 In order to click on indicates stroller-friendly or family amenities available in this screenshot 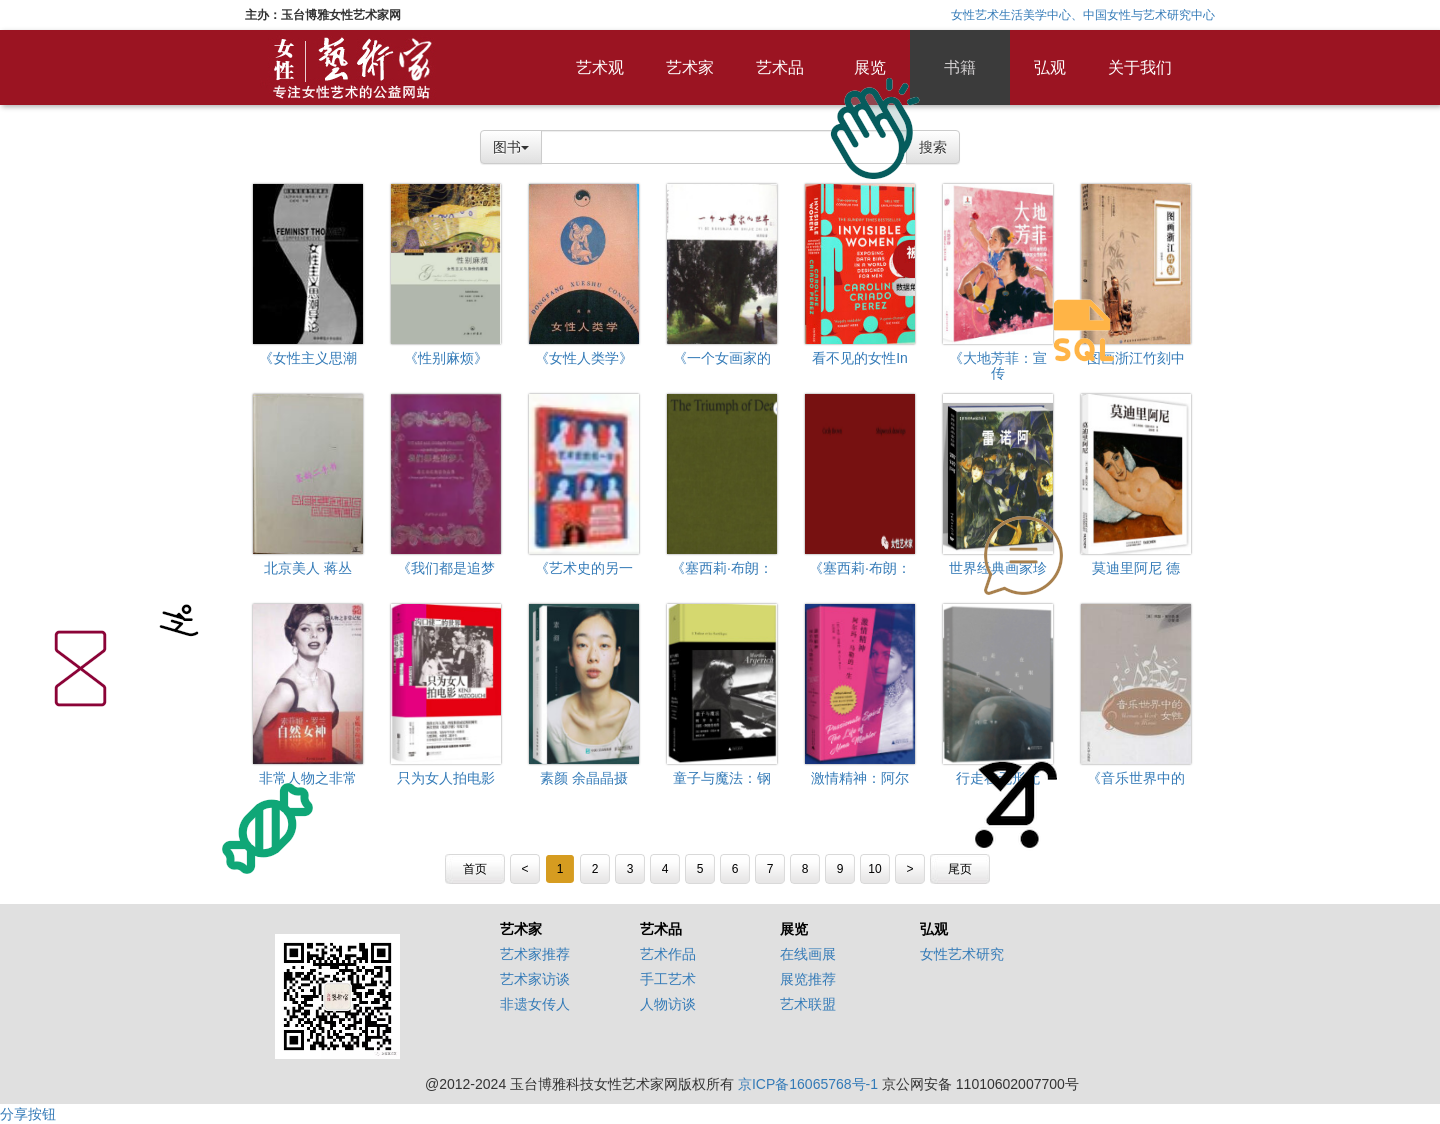, I will do `click(1011, 802)`.